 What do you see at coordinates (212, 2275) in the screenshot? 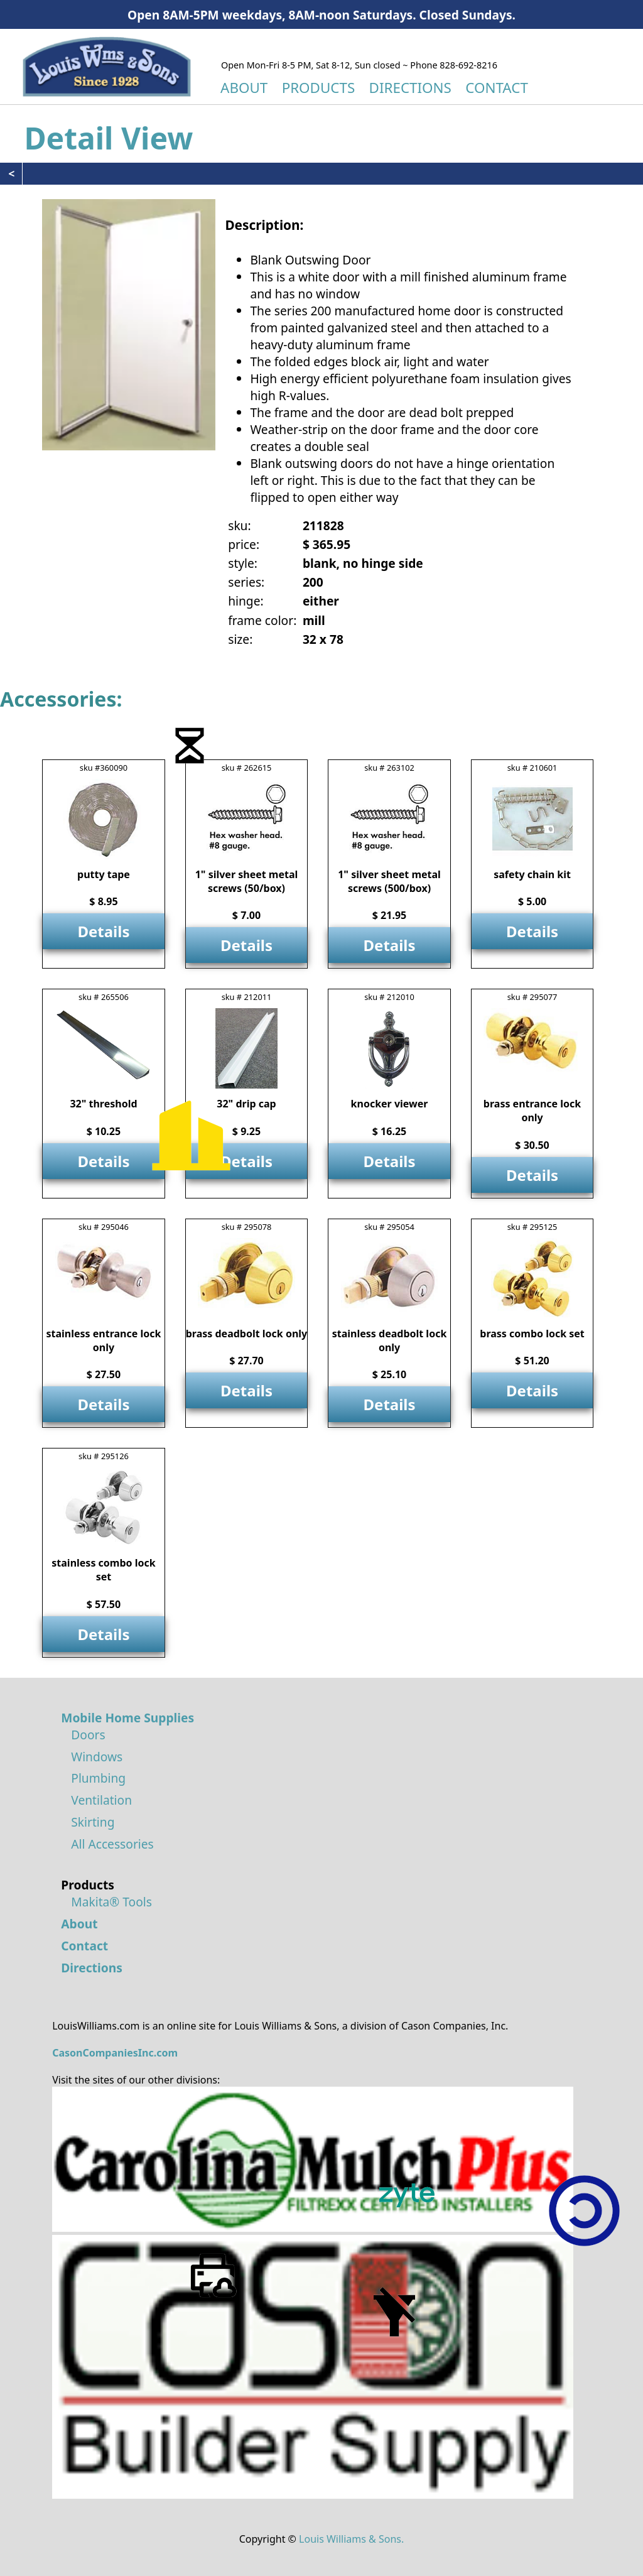
I see `connect printer to cloud storage` at bounding box center [212, 2275].